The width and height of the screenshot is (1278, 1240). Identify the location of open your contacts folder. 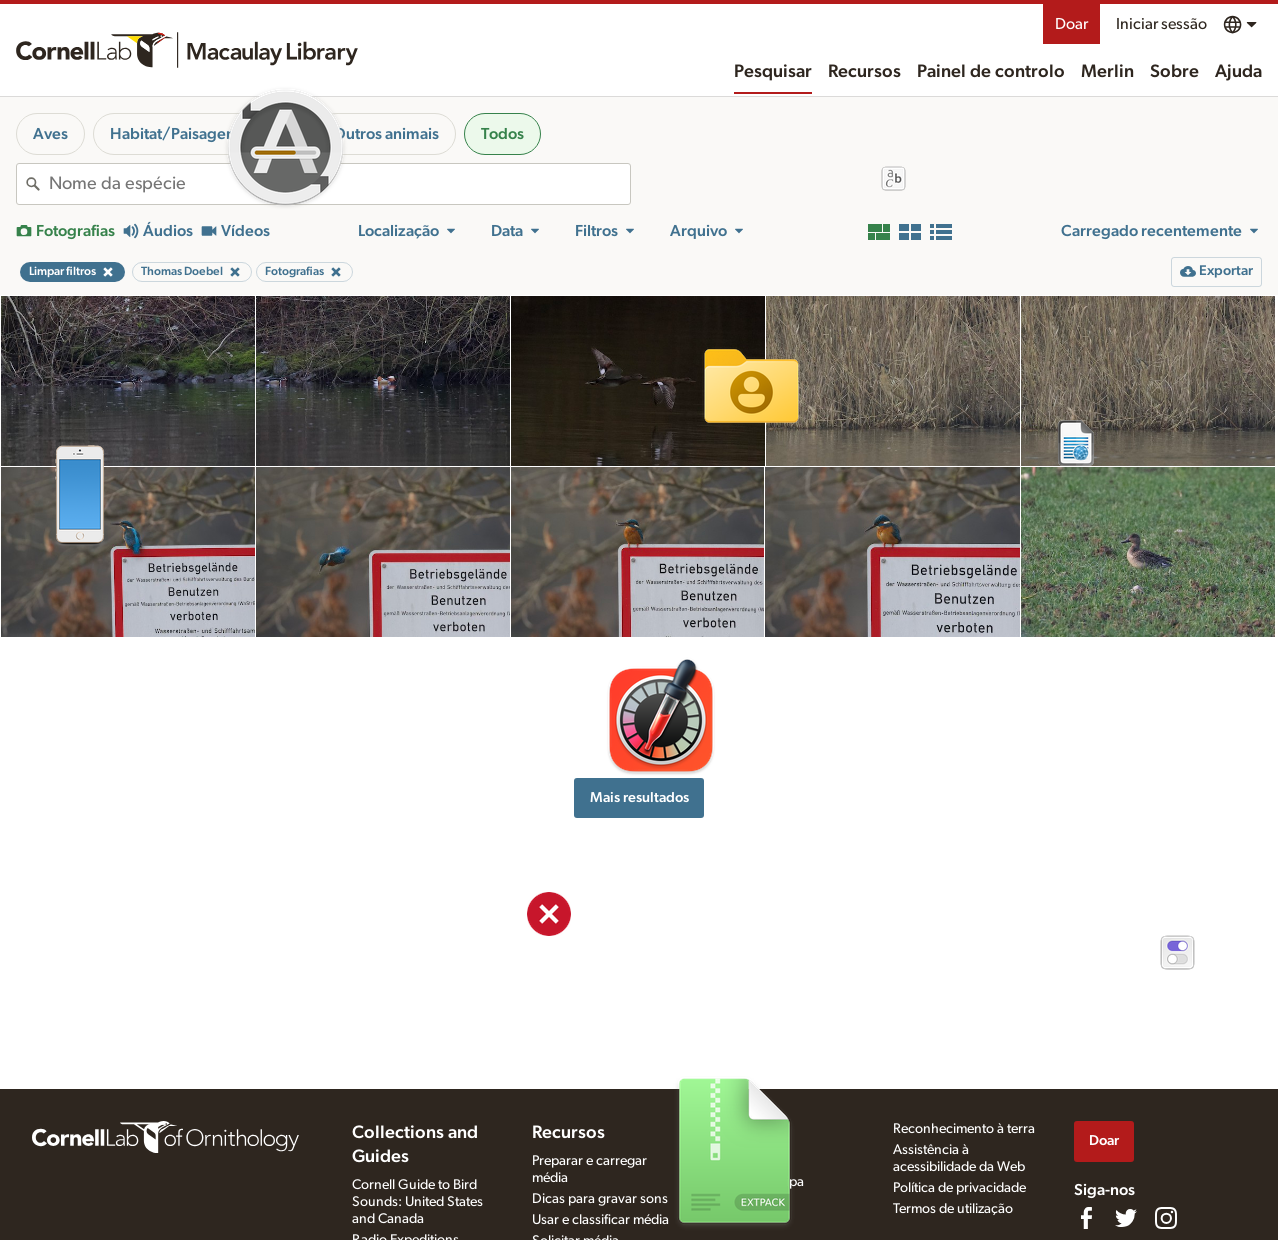
(751, 388).